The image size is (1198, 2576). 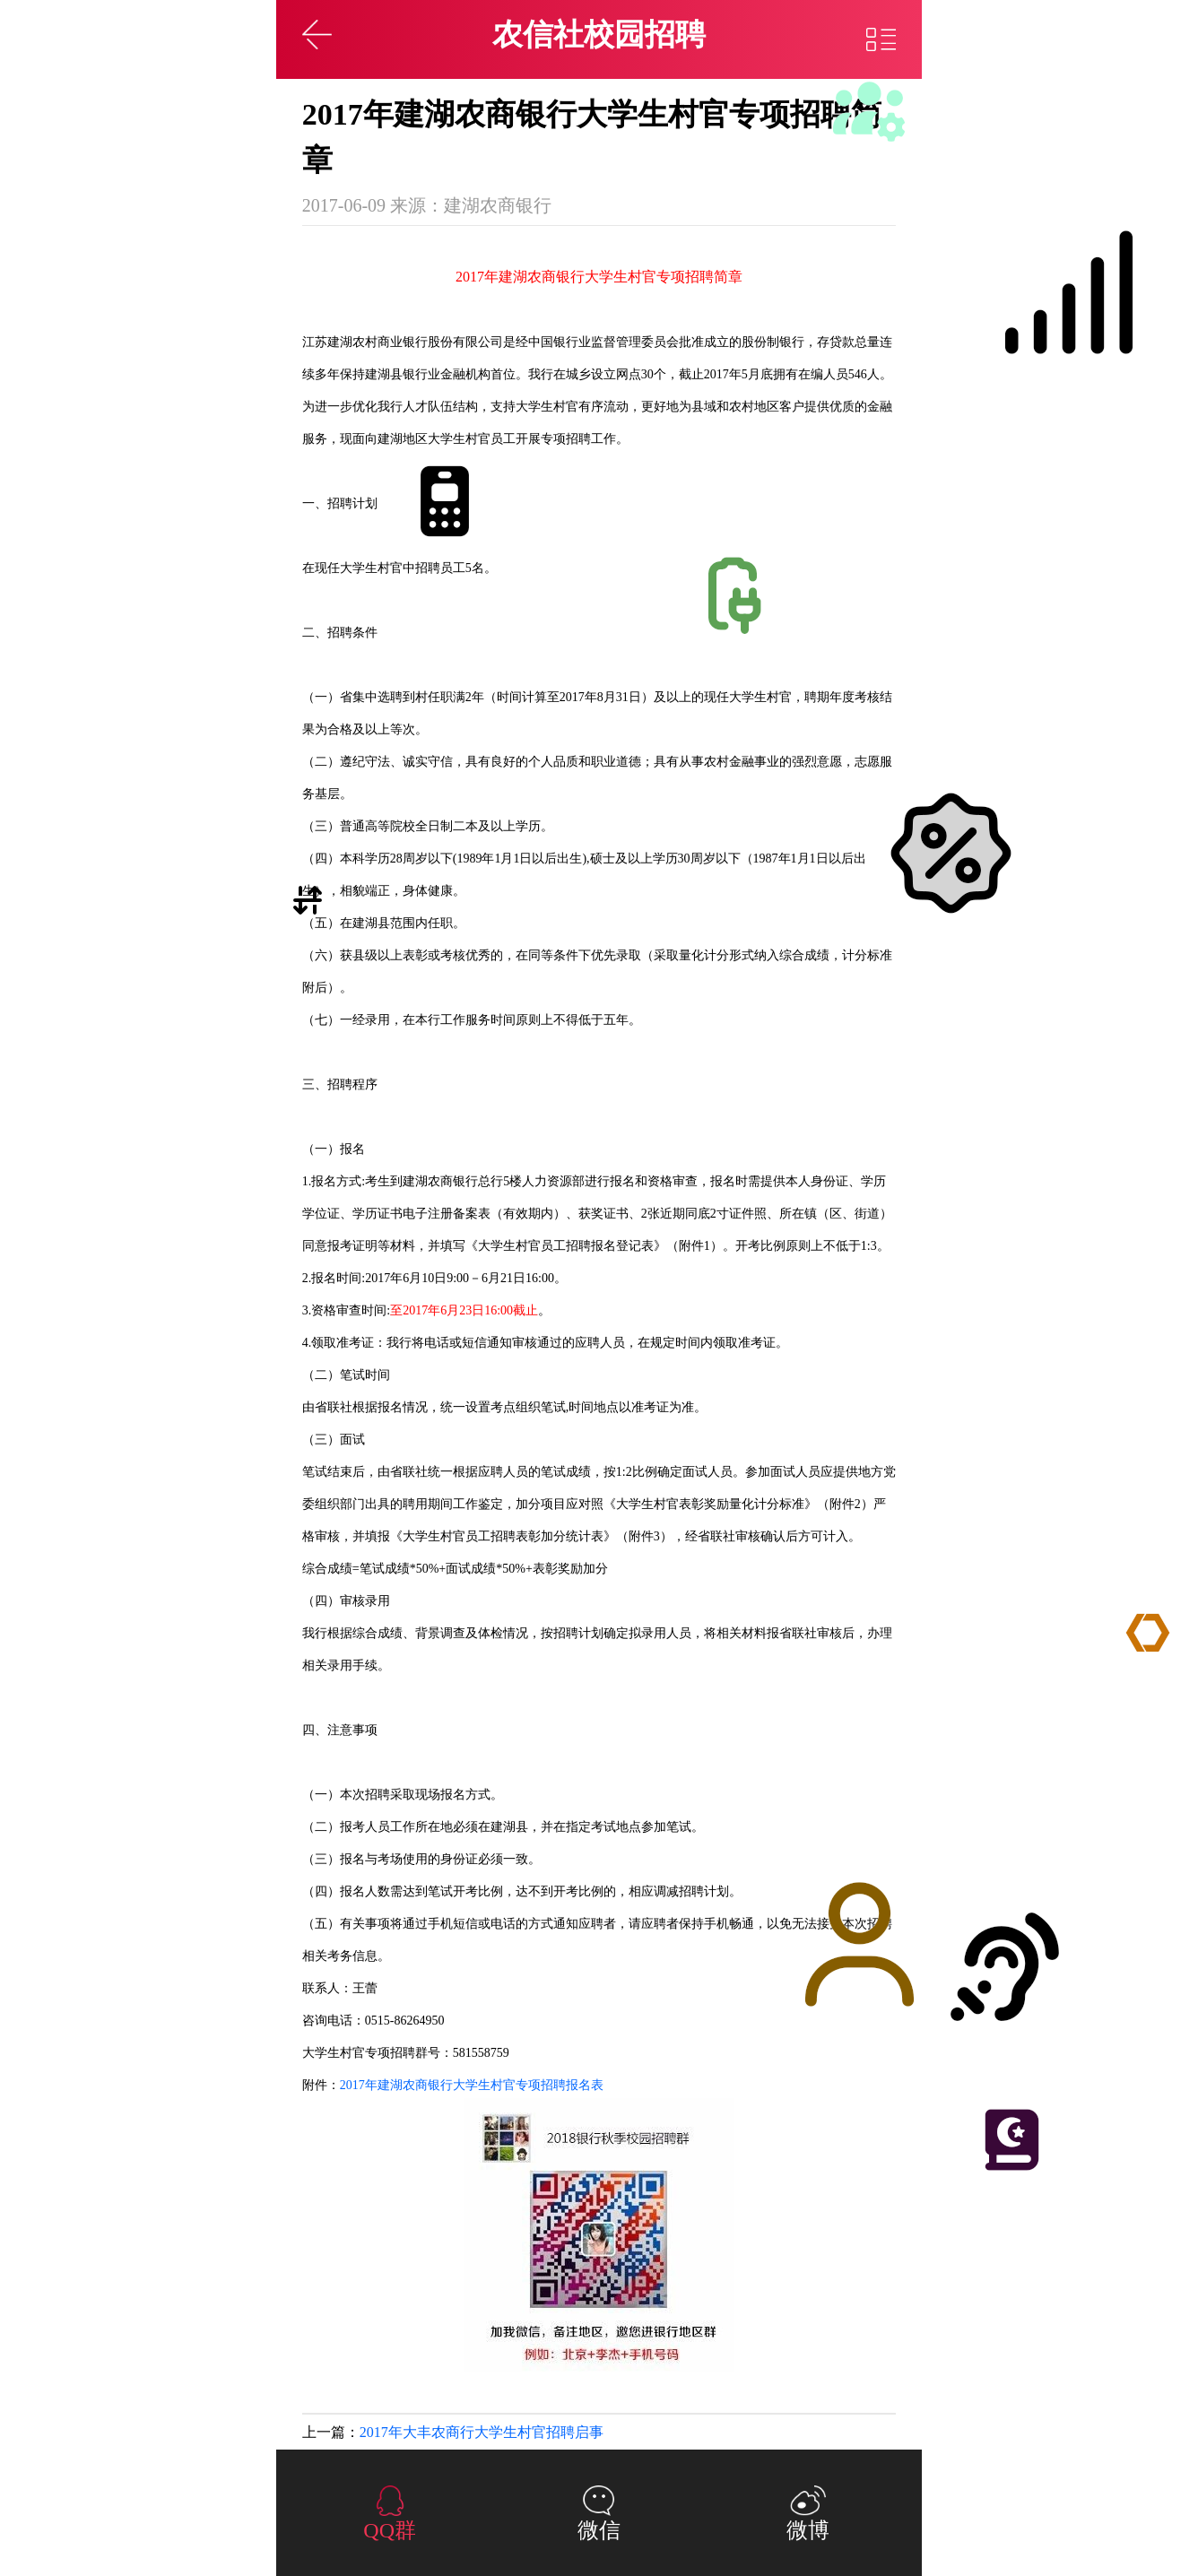 What do you see at coordinates (951, 853) in the screenshot?
I see `view available discounts or promotions` at bounding box center [951, 853].